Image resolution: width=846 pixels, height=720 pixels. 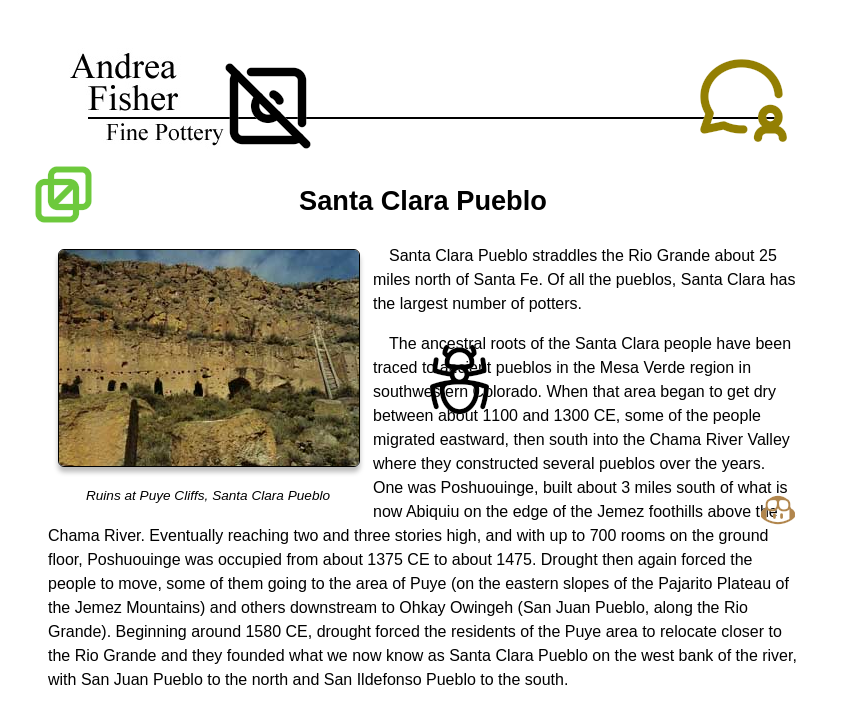 I want to click on view overlapping or intersecting layers, so click(x=63, y=194).